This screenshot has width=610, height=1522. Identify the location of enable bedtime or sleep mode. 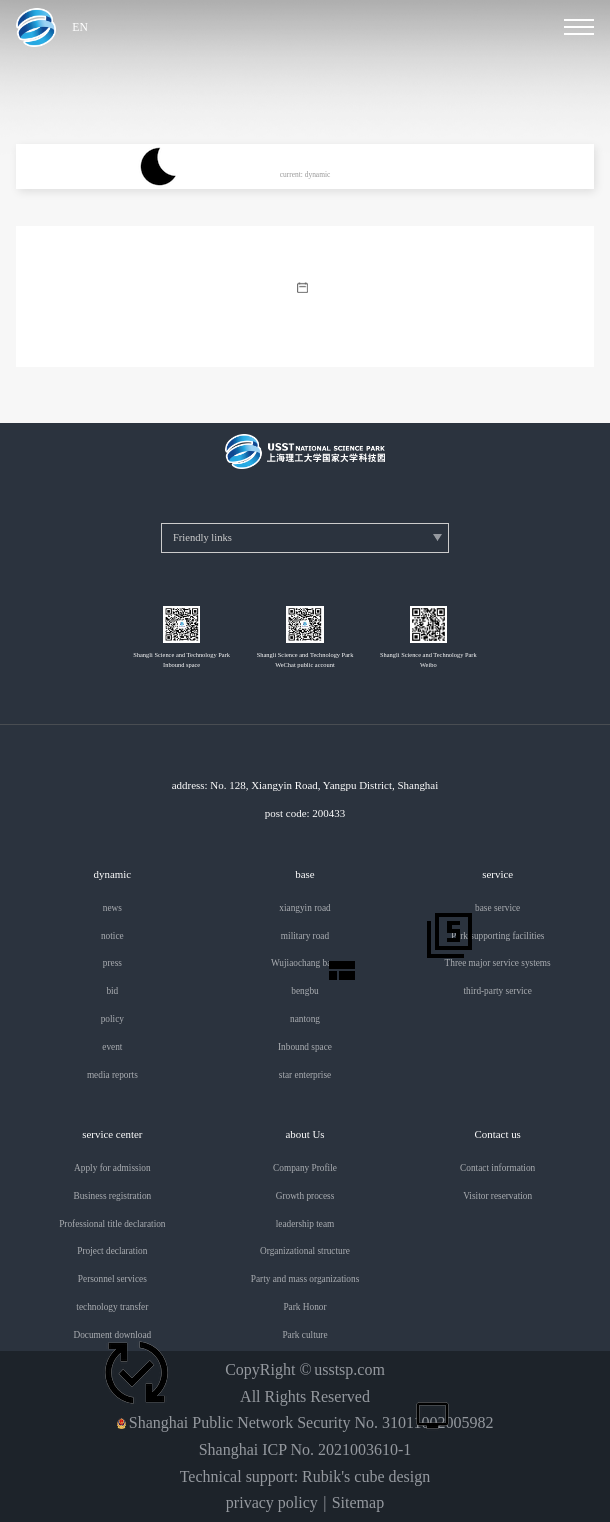
(159, 166).